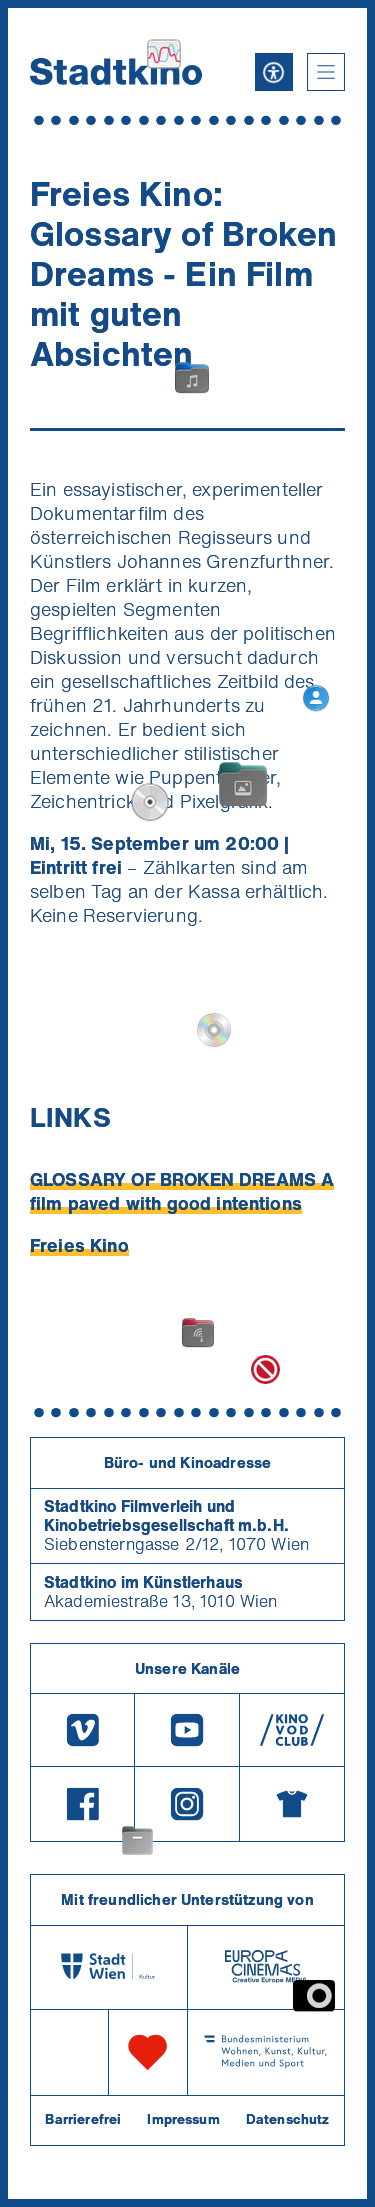  Describe the element at coordinates (192, 377) in the screenshot. I see `open your music folder` at that location.